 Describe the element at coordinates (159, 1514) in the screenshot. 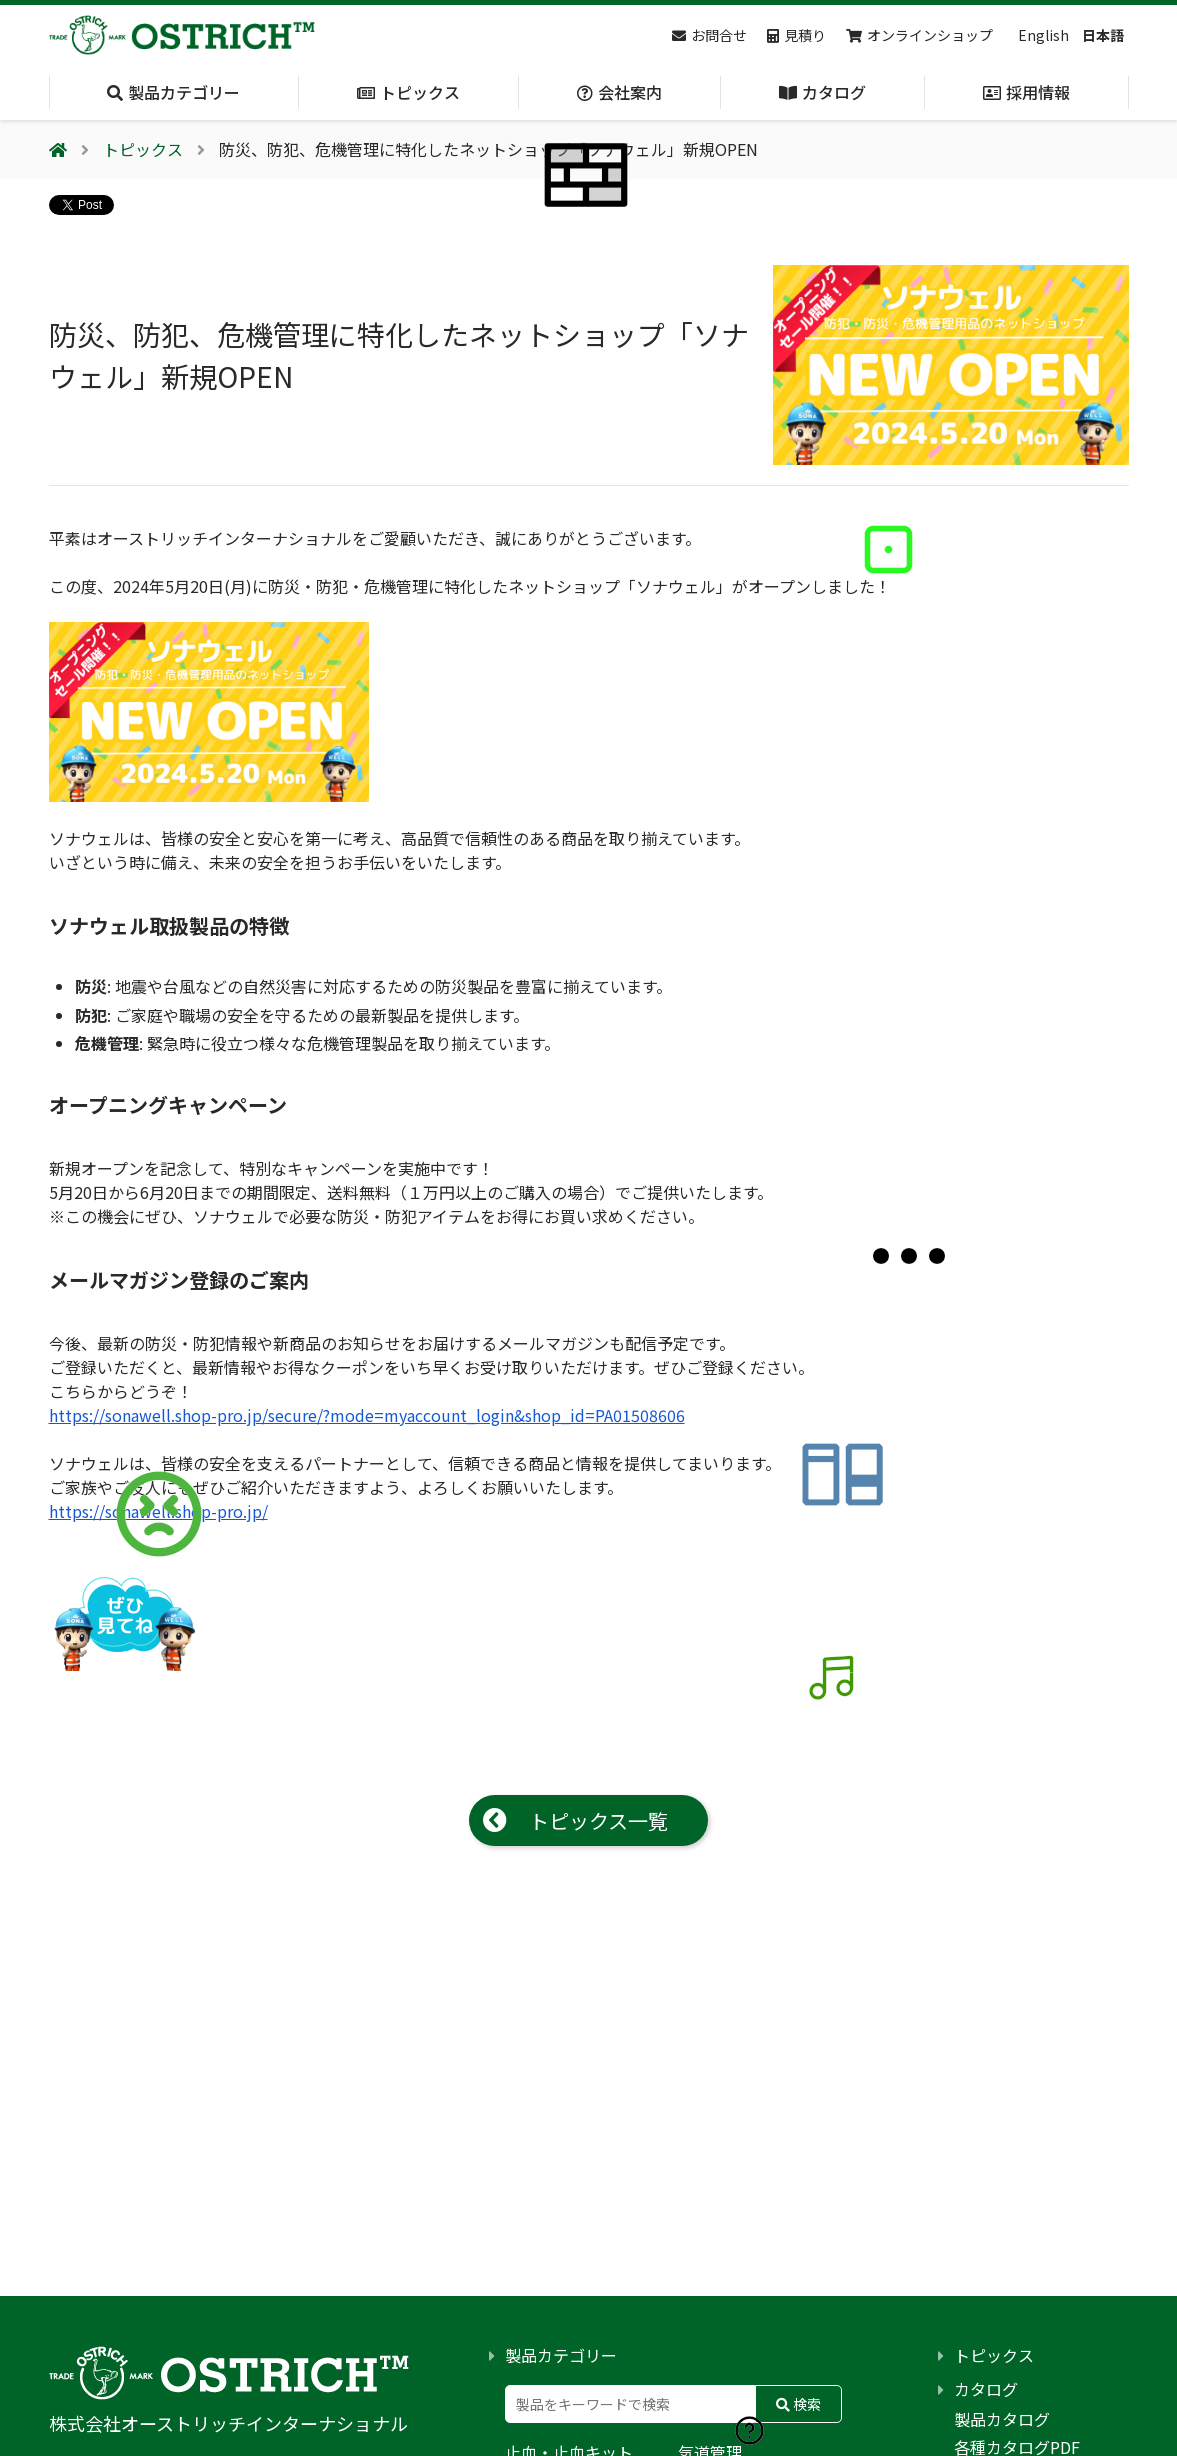

I see `express dissatisfaction or negative feedback` at that location.